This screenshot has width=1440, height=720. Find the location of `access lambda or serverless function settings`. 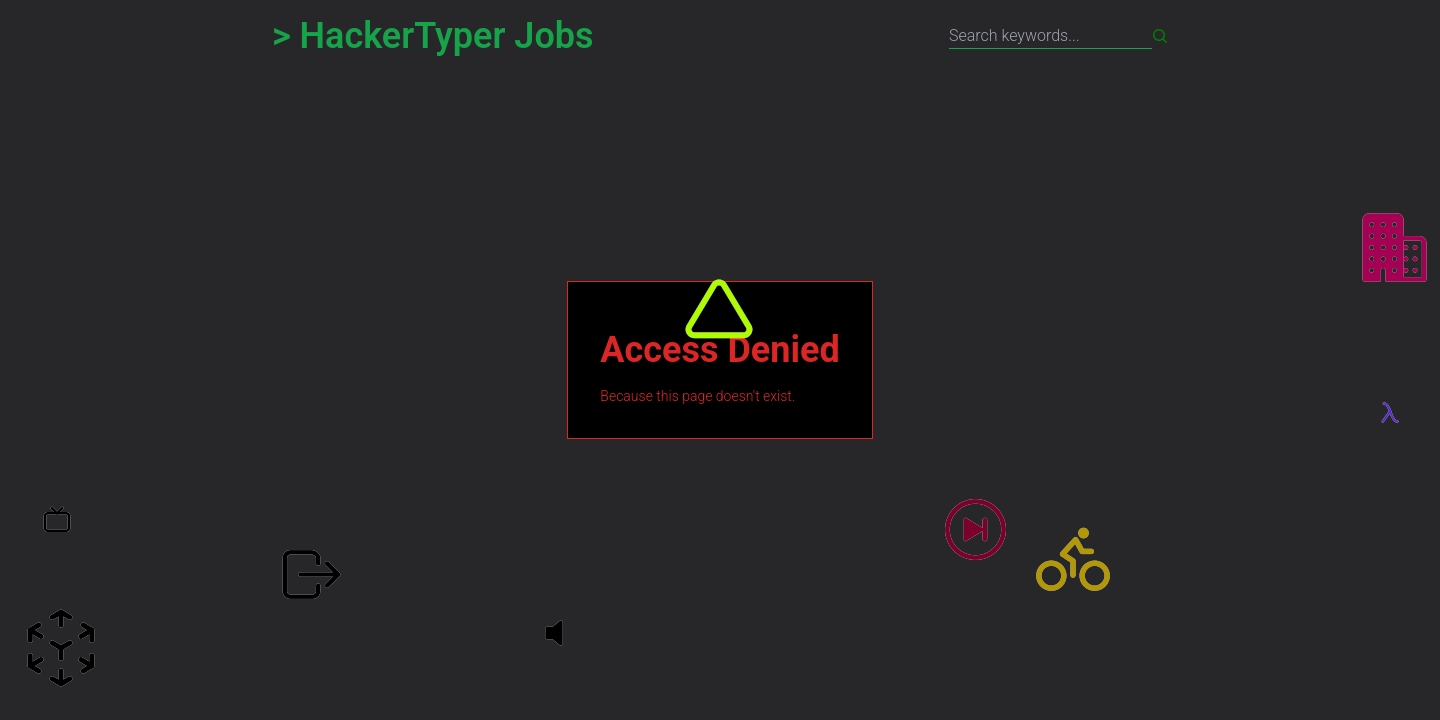

access lambda or serverless function settings is located at coordinates (1389, 412).